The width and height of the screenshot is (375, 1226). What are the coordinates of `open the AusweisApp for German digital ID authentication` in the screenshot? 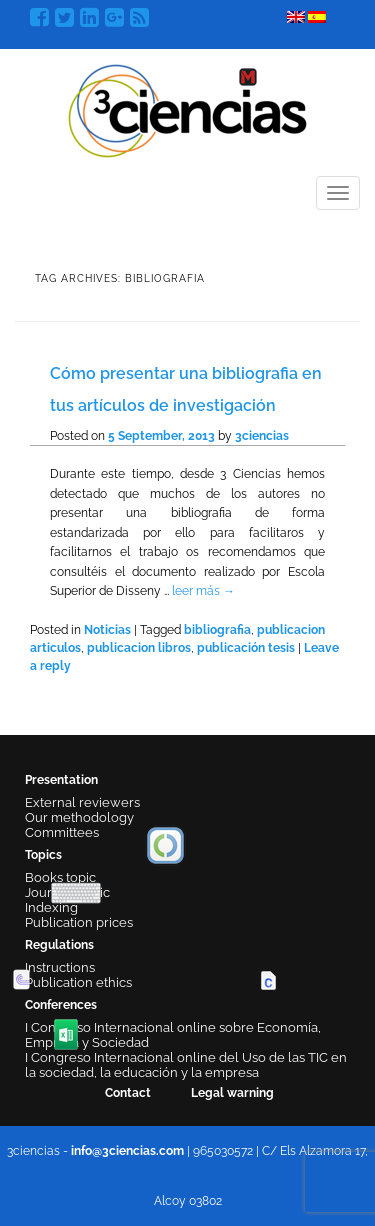 It's located at (165, 845).